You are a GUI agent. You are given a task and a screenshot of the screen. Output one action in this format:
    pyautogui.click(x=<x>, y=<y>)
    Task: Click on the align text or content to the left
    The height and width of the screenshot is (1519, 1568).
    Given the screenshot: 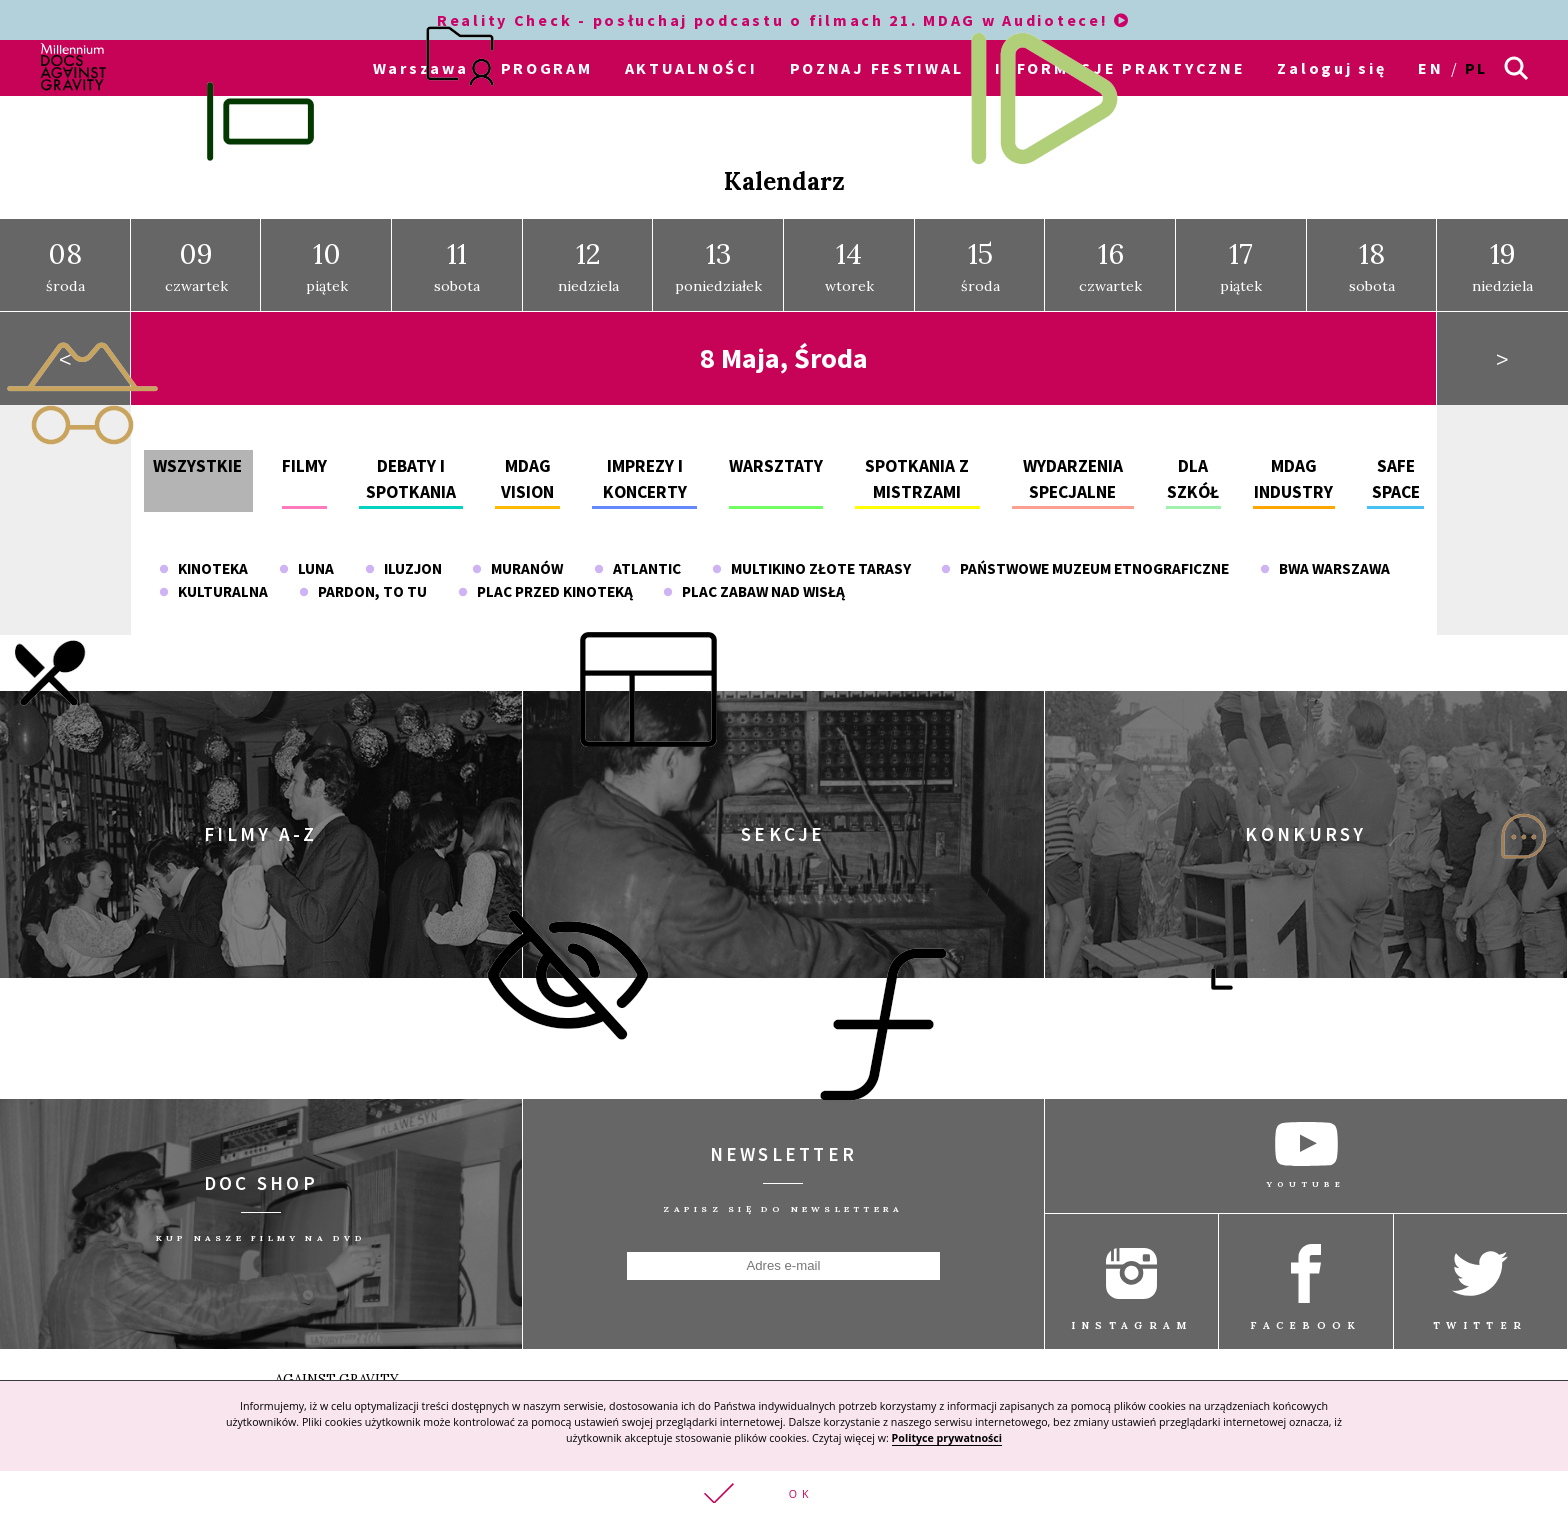 What is the action you would take?
    pyautogui.click(x=258, y=121)
    